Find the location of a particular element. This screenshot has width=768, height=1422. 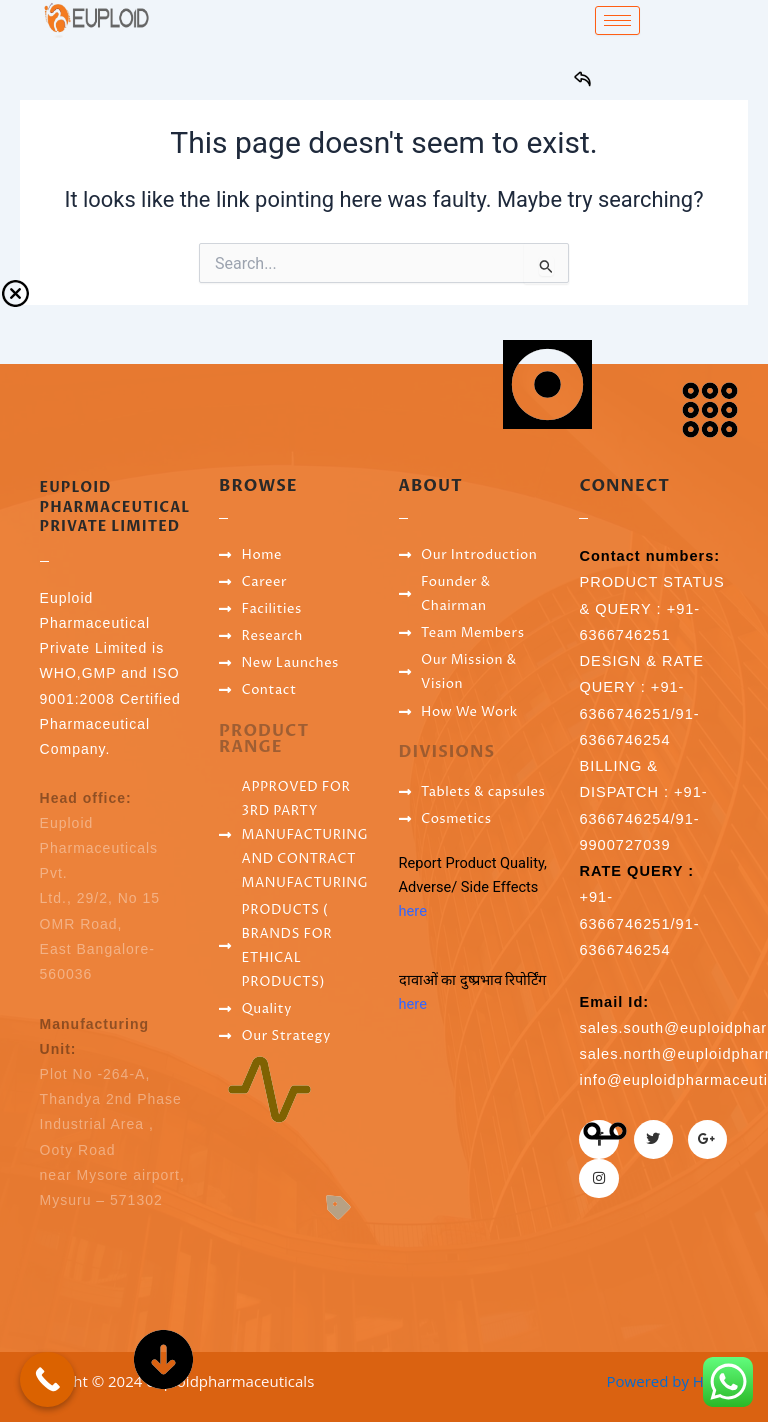

view tags or labels is located at coordinates (337, 1206).